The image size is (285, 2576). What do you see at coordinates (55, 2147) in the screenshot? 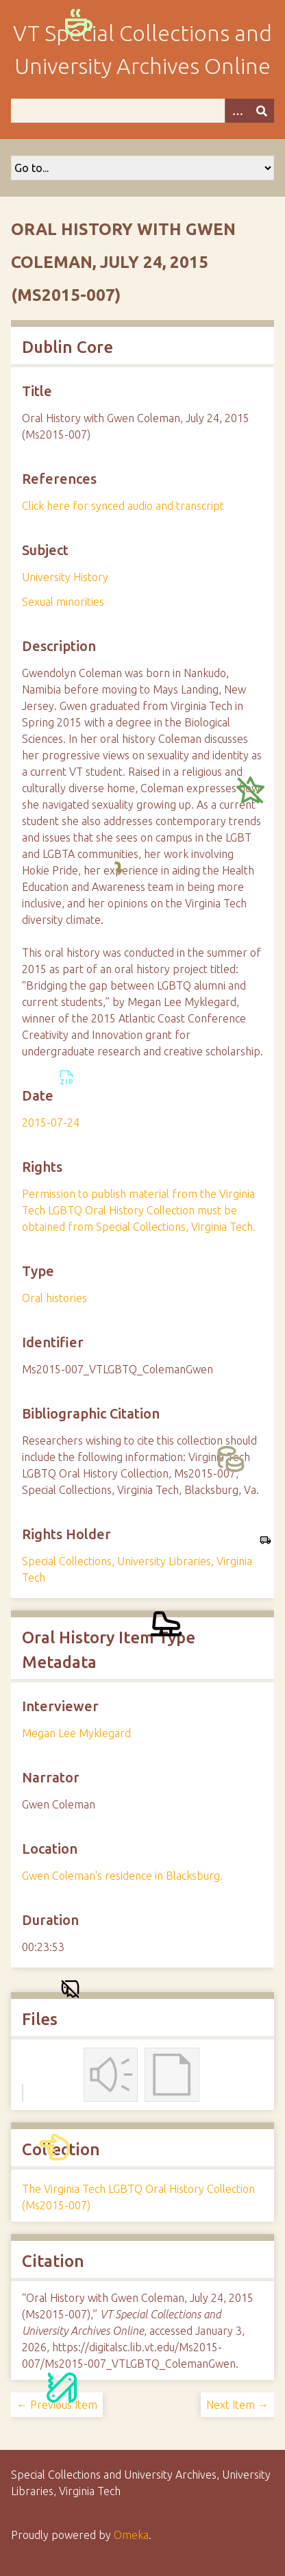
I see `navigate to previous item or section` at bounding box center [55, 2147].